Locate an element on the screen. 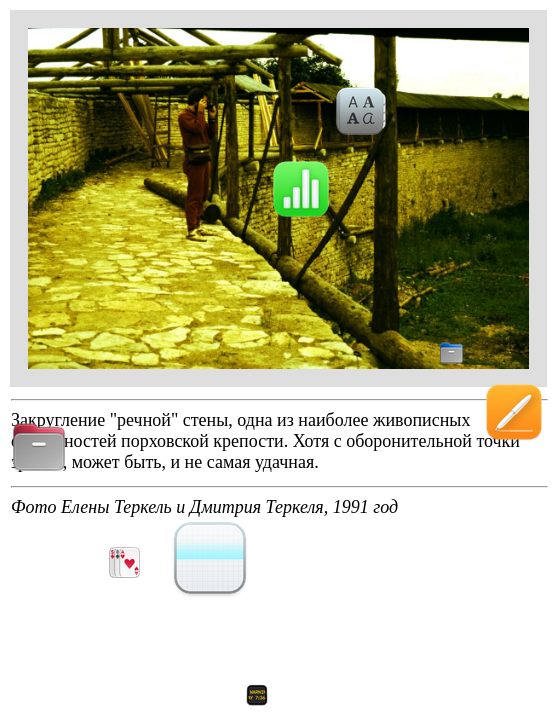  open the console app to view system logs is located at coordinates (257, 695).